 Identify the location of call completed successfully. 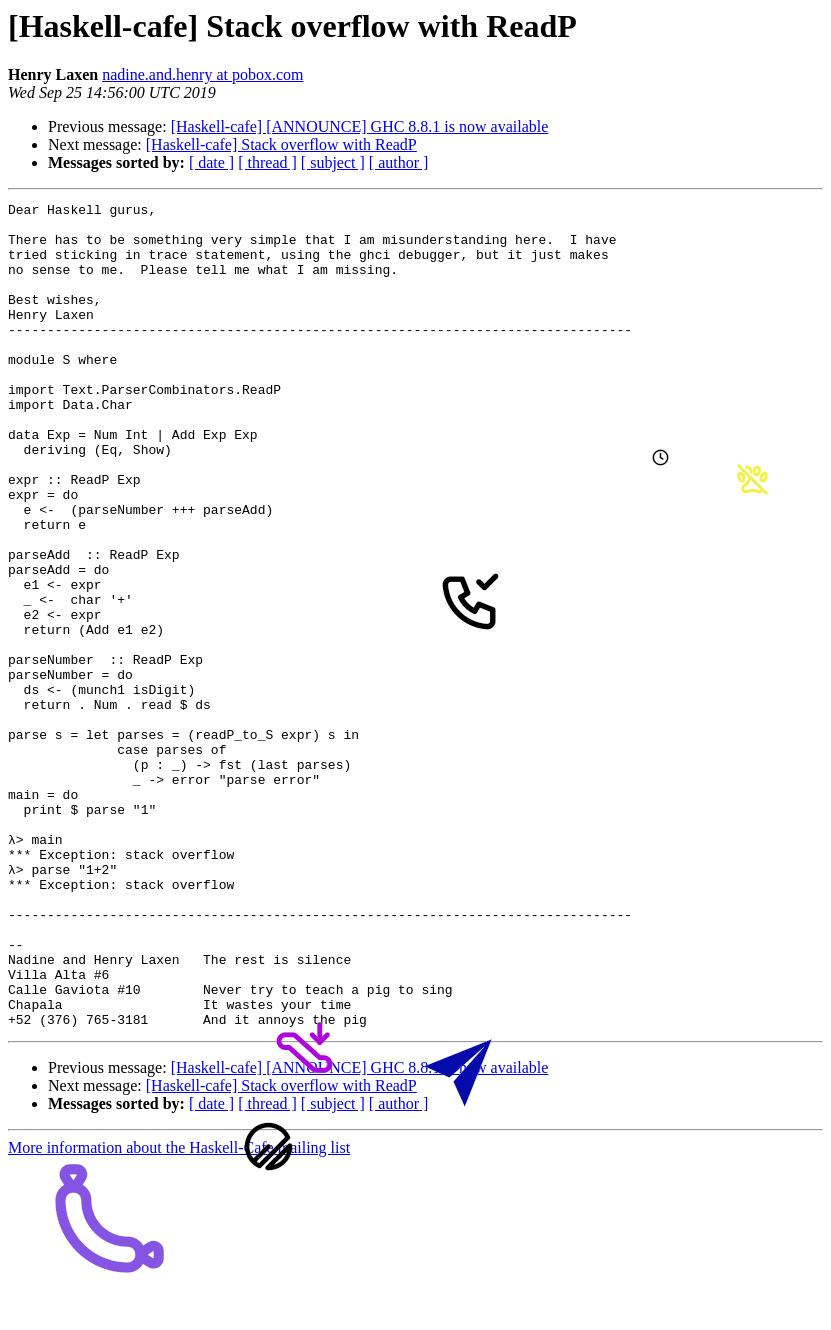
(470, 601).